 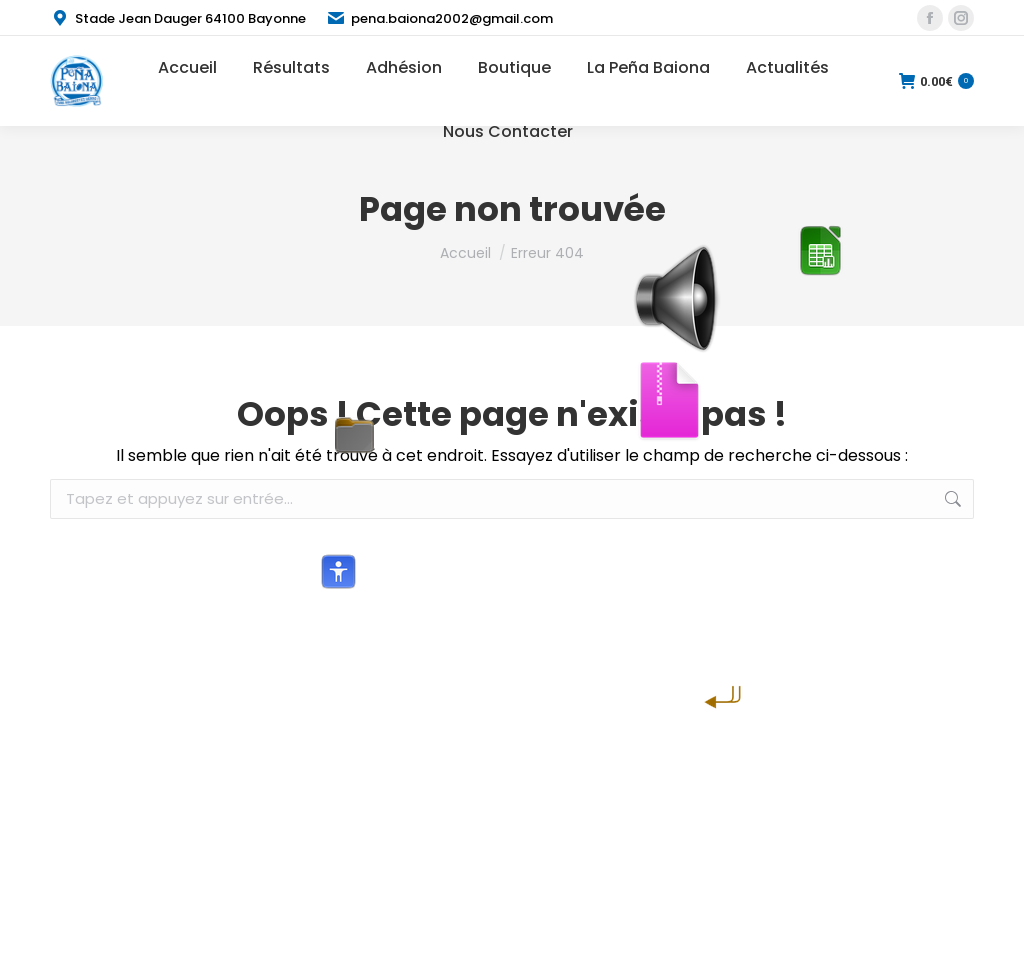 What do you see at coordinates (338, 571) in the screenshot?
I see `open accessibility settings` at bounding box center [338, 571].